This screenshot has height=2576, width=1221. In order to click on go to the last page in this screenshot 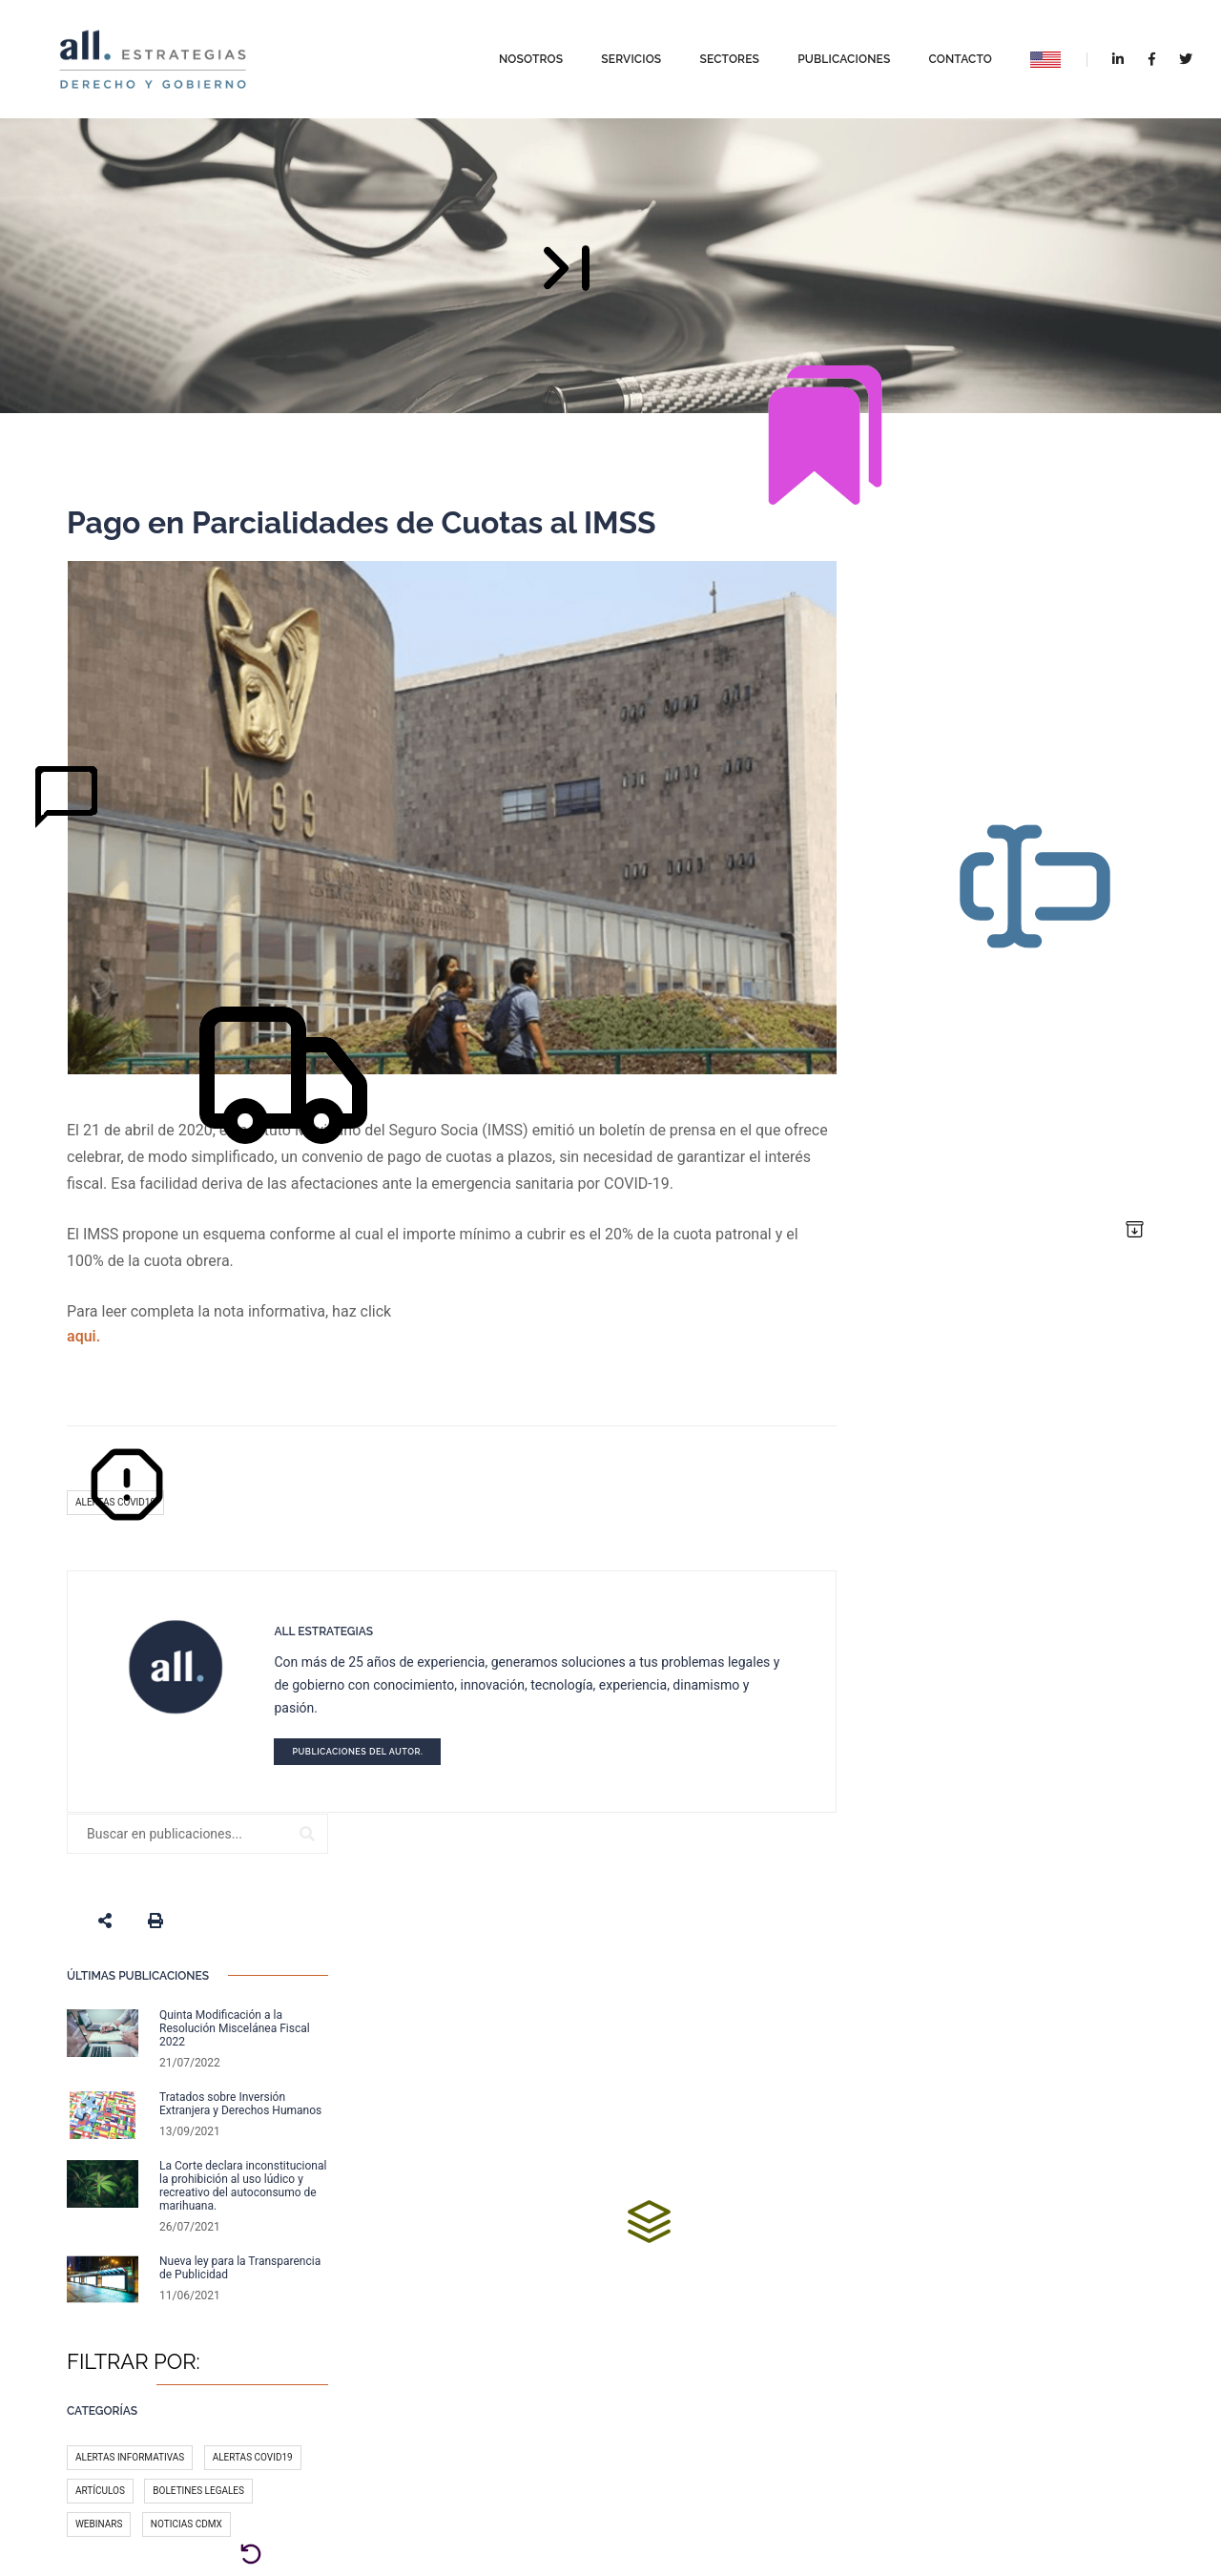, I will do `click(567, 268)`.